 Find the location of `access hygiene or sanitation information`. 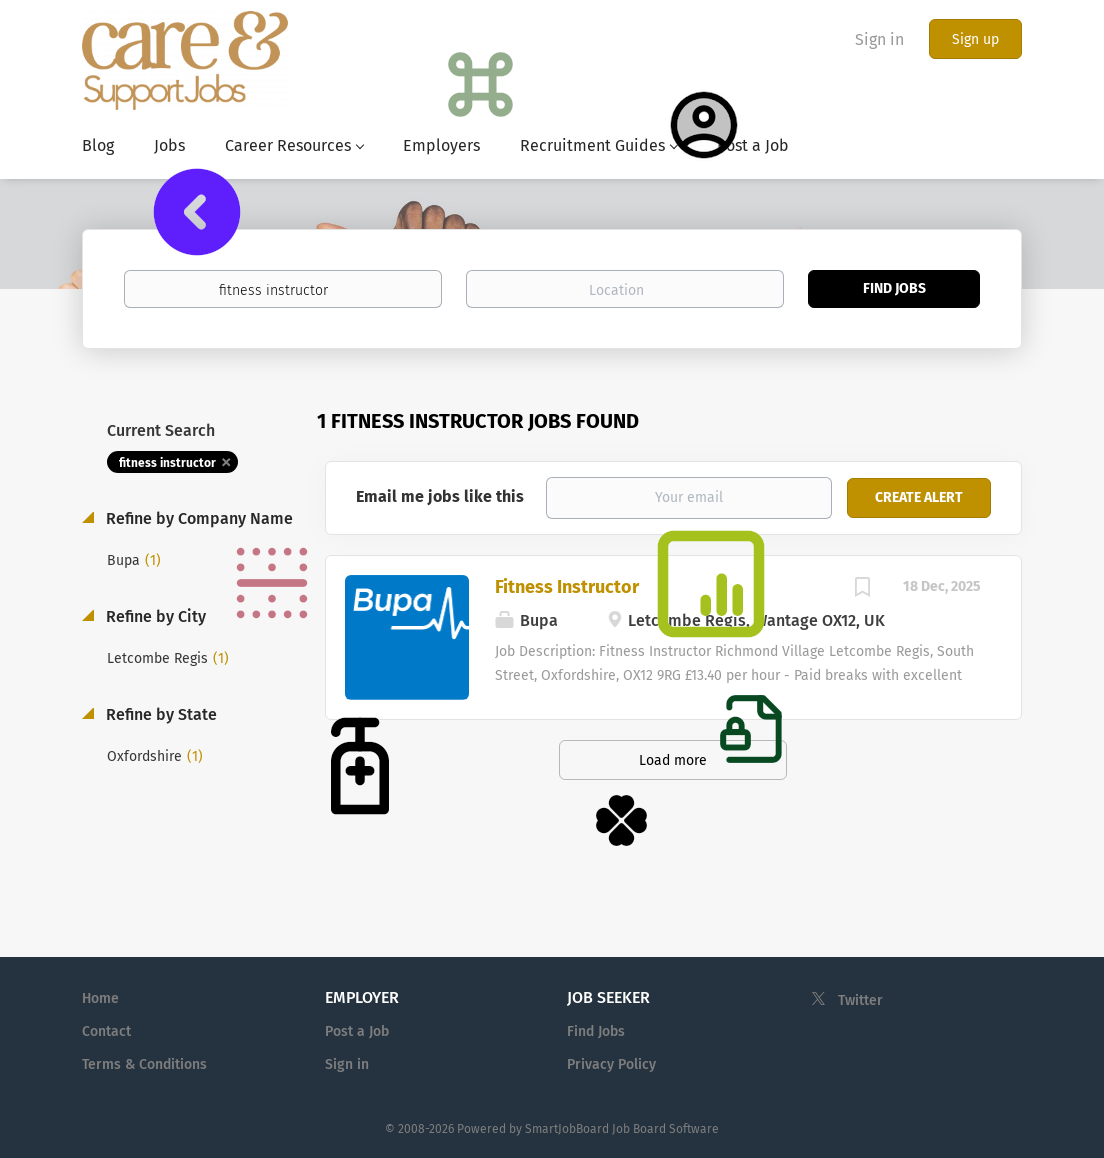

access hygiene or sanitation information is located at coordinates (360, 766).